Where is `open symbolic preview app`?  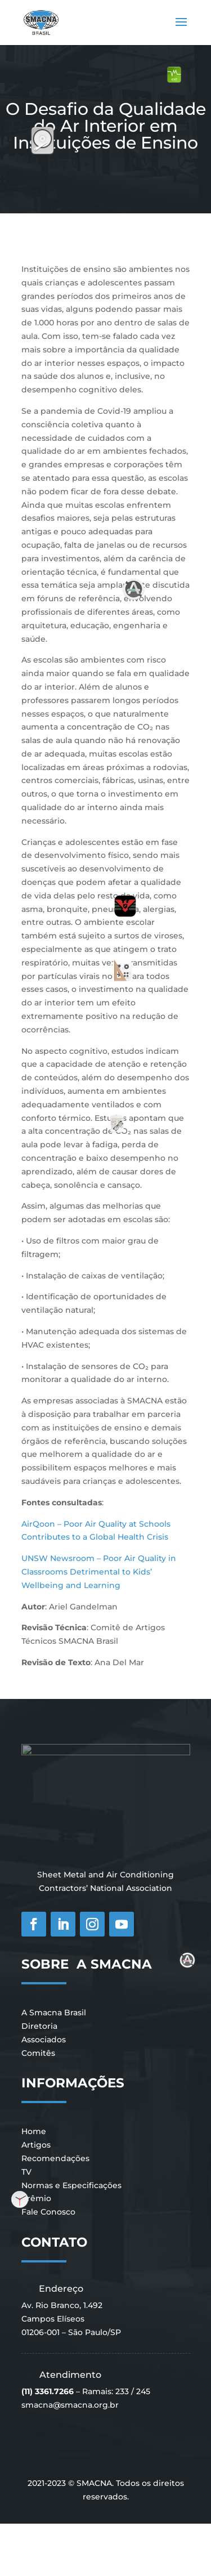 open symbolic preview app is located at coordinates (122, 970).